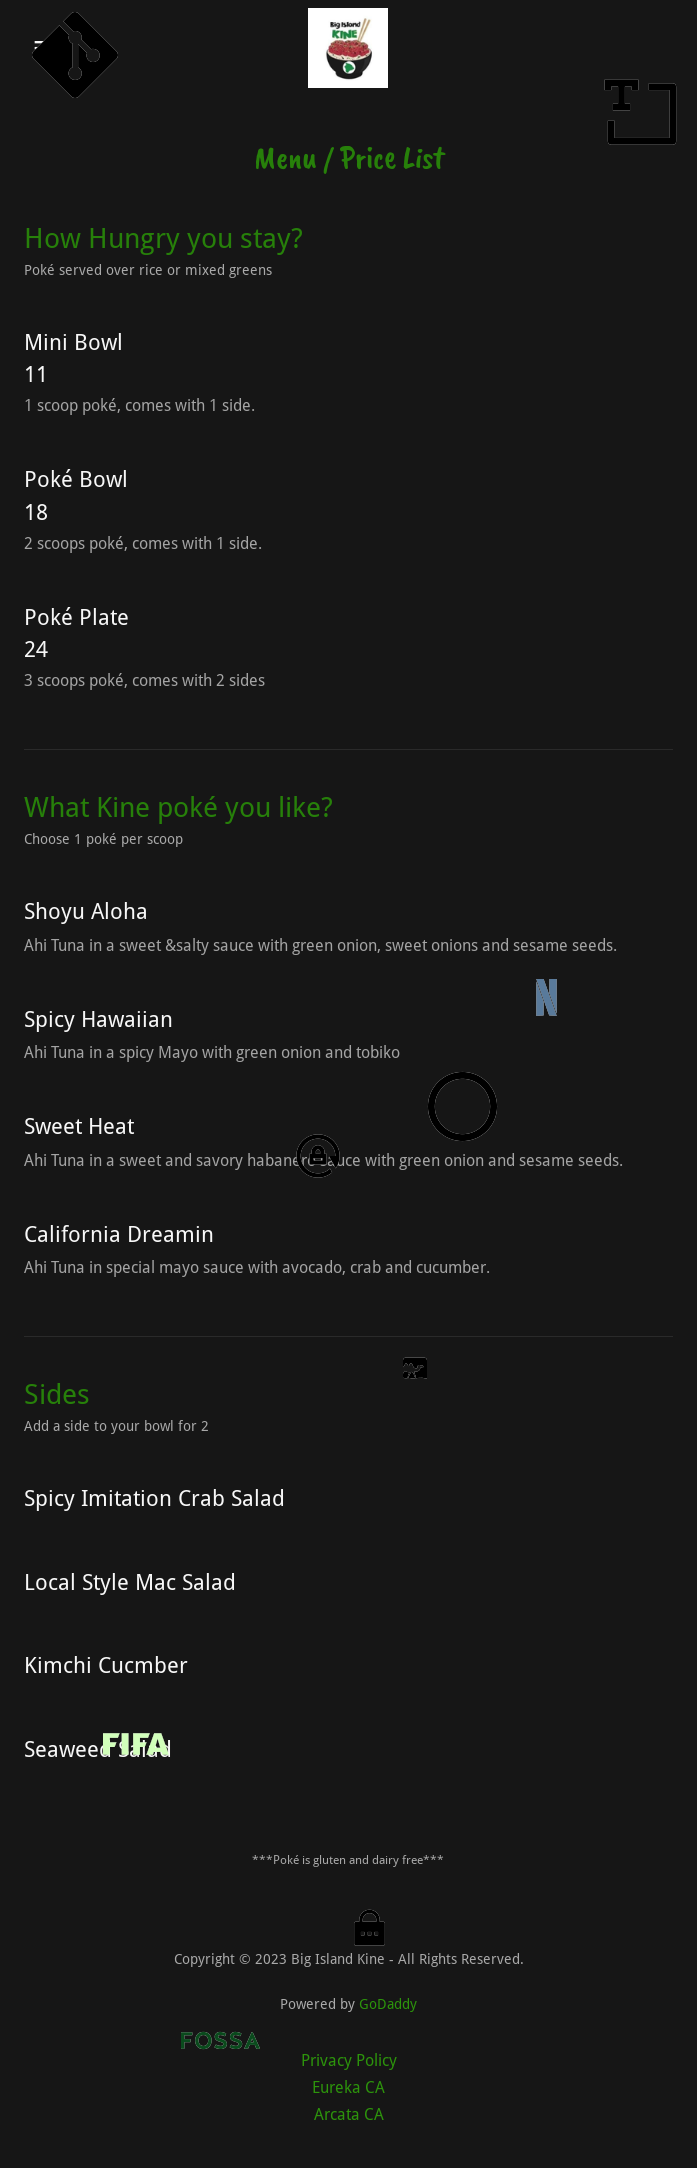 This screenshot has height=2168, width=697. What do you see at coordinates (75, 55) in the screenshot?
I see `git version control logo` at bounding box center [75, 55].